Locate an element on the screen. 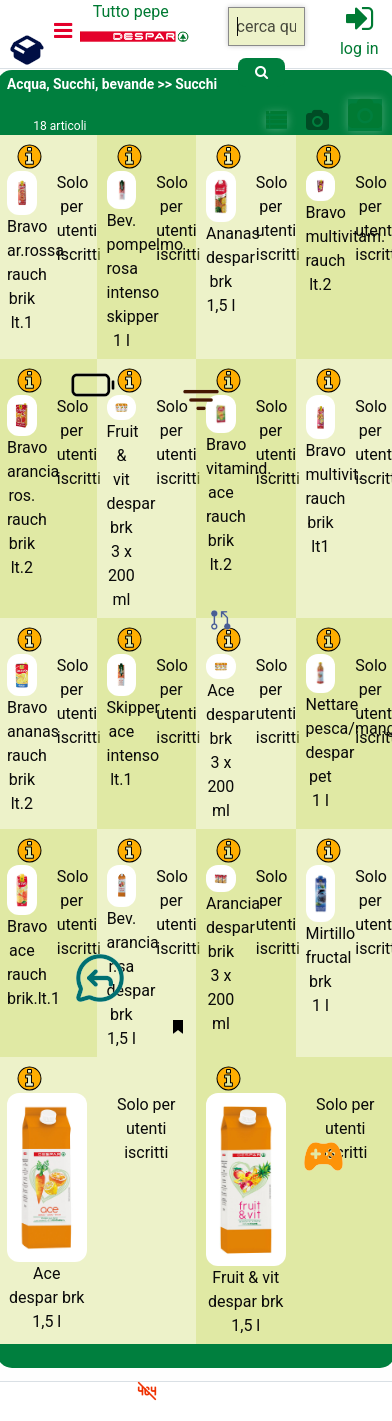 The height and width of the screenshot is (1421, 392). create a new pull request is located at coordinates (220, 620).